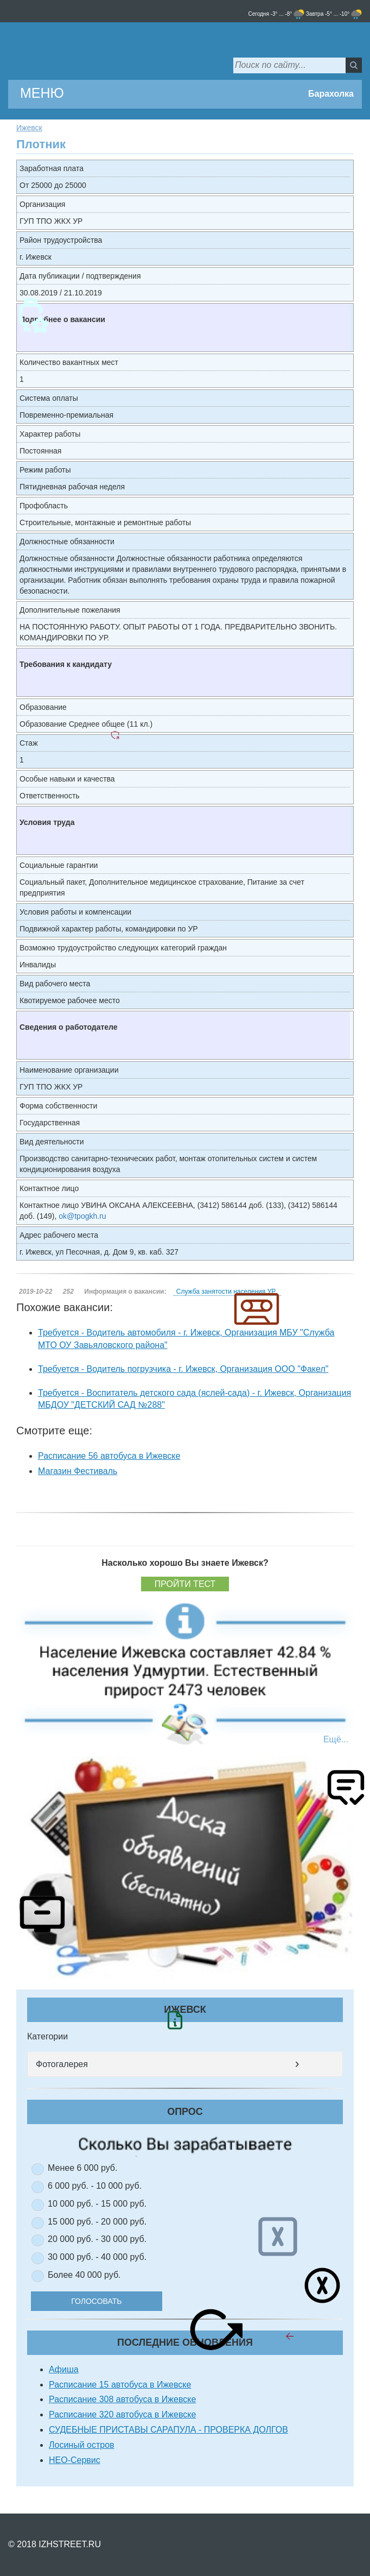 This screenshot has width=370, height=2576. Describe the element at coordinates (175, 2020) in the screenshot. I see `view file details or properties` at that location.